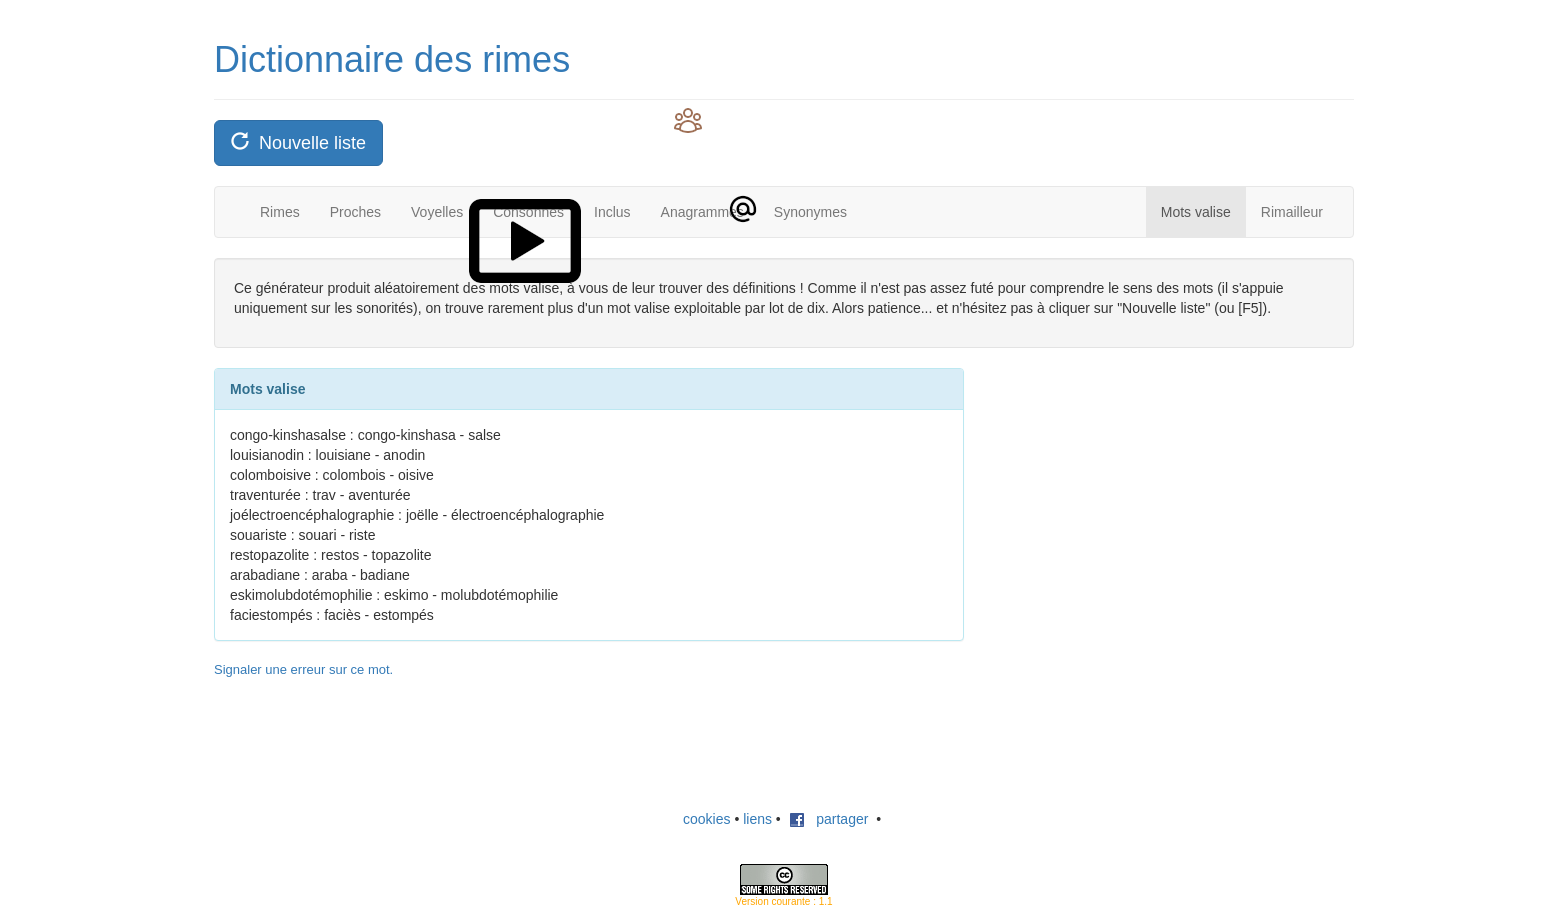  I want to click on mention or tag a user, so click(743, 209).